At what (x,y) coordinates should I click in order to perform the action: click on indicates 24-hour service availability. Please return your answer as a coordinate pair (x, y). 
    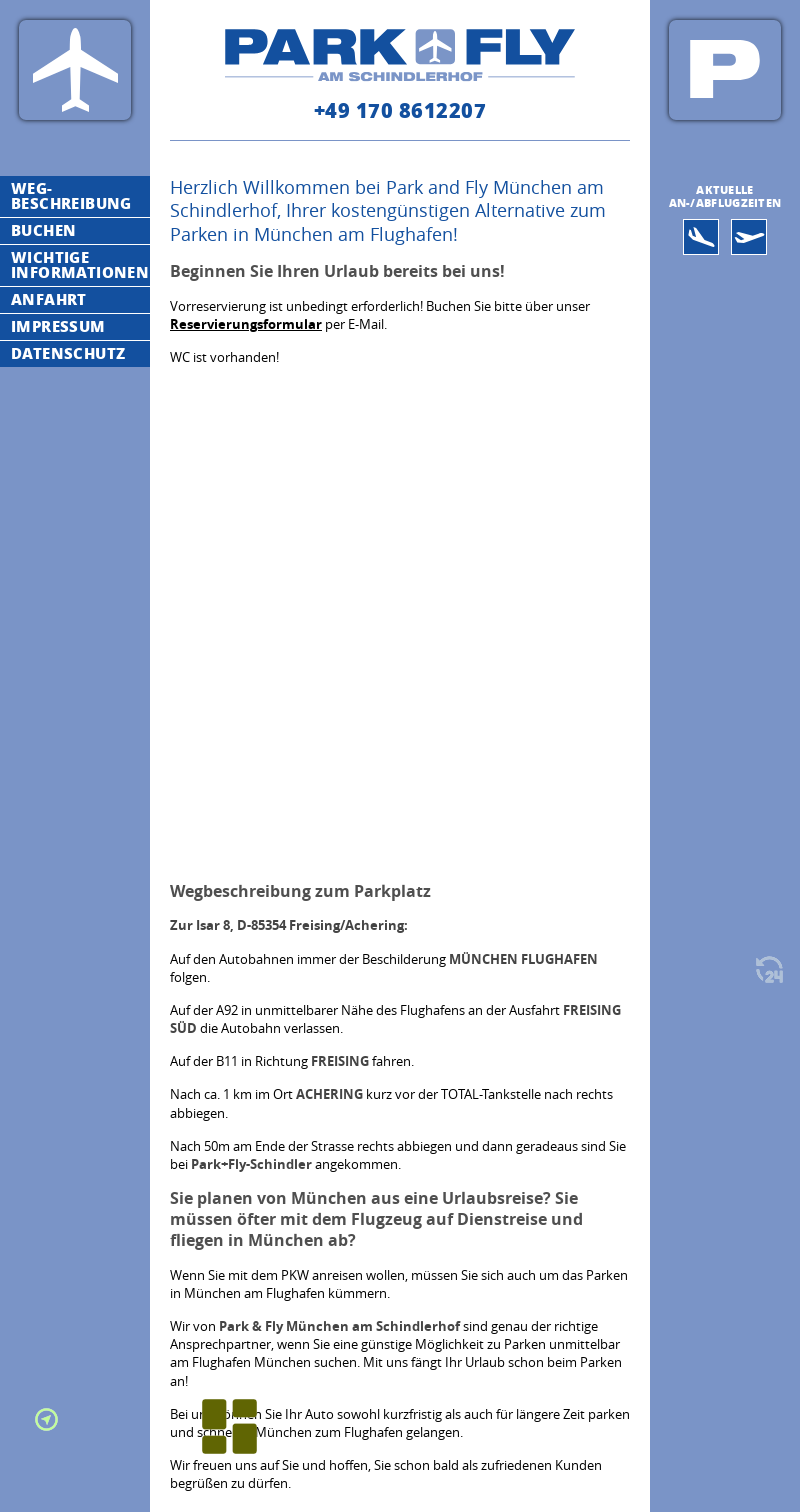
    Looking at the image, I should click on (769, 969).